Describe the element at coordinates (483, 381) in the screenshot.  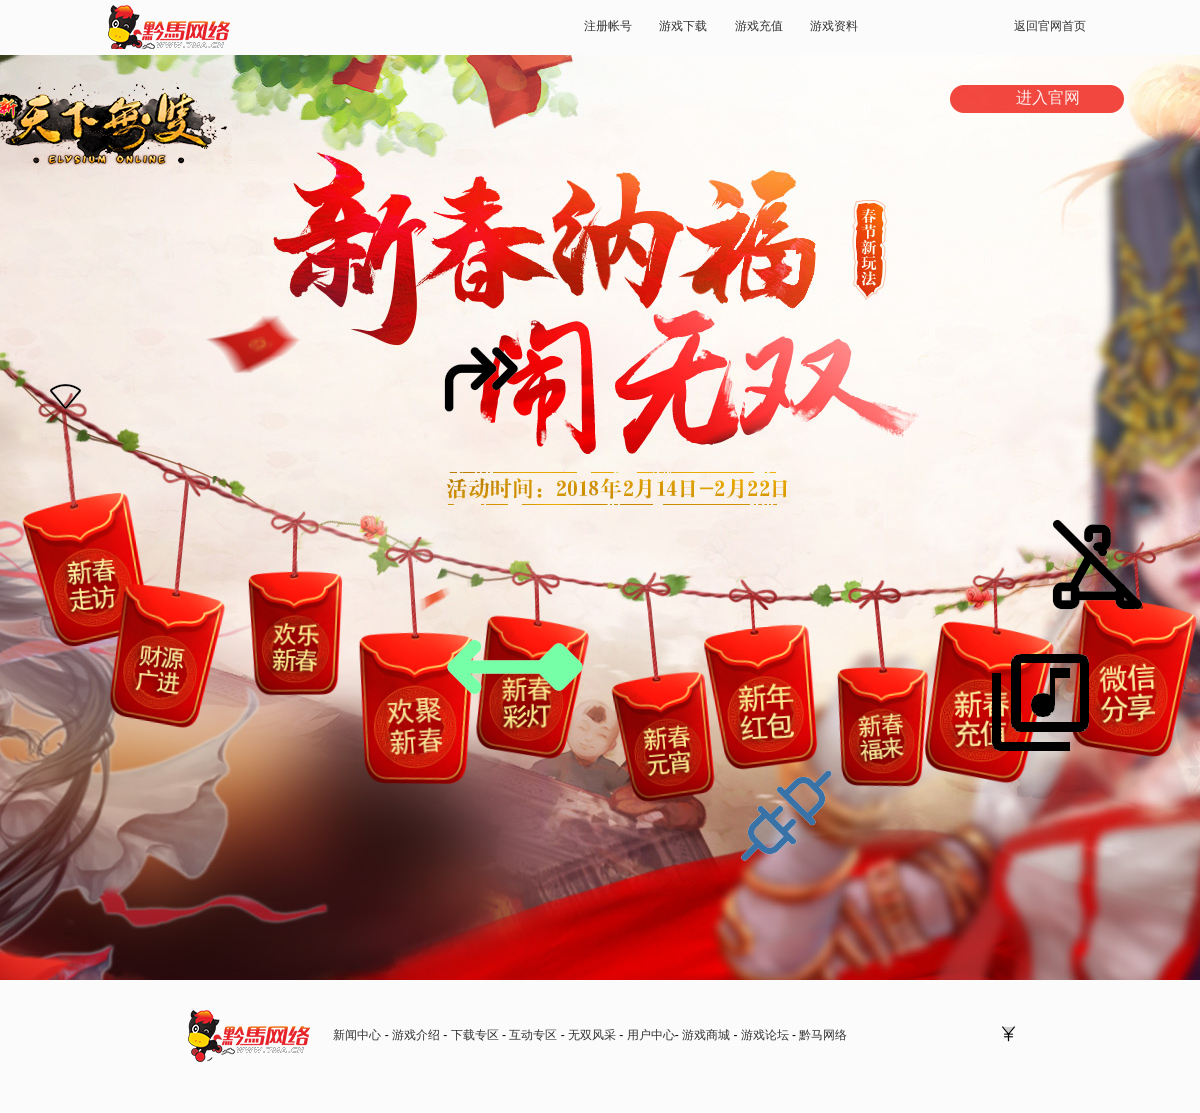
I see `forward message to multiple recipients` at that location.